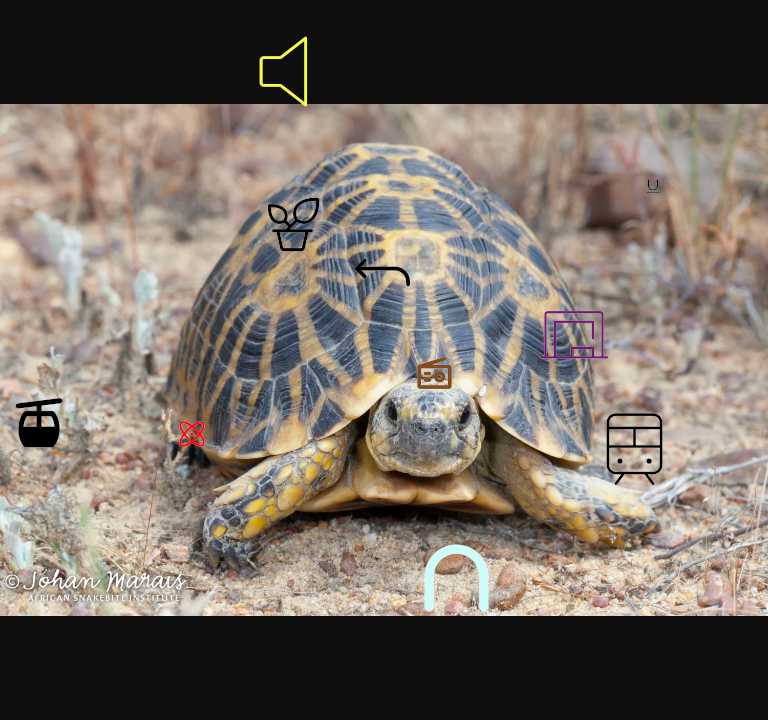  Describe the element at coordinates (574, 336) in the screenshot. I see `access whiteboard or presentation mode` at that location.